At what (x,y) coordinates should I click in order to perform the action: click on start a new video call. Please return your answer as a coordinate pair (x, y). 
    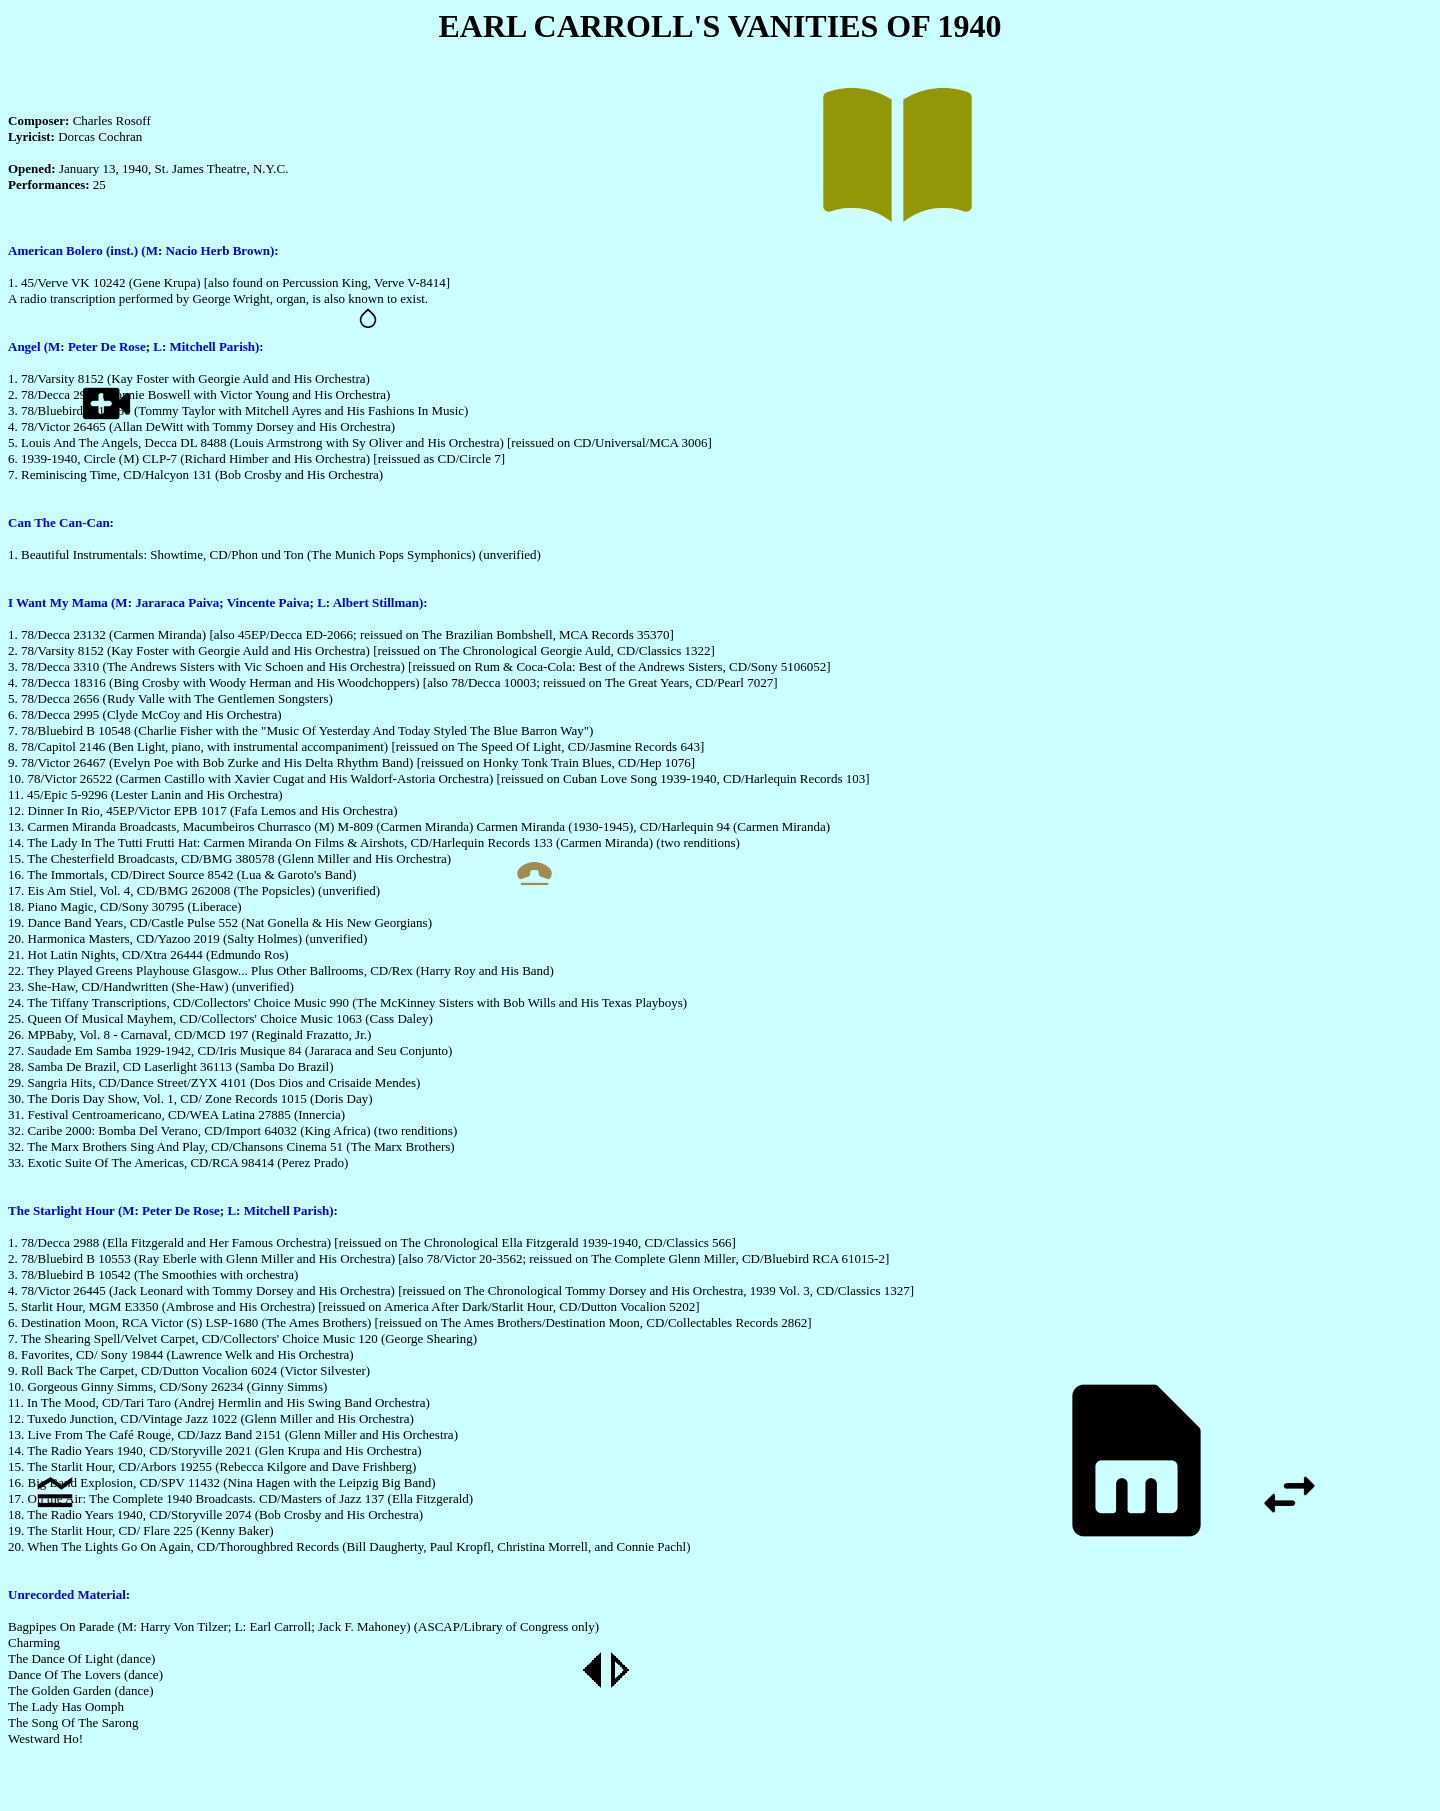
    Looking at the image, I should click on (106, 403).